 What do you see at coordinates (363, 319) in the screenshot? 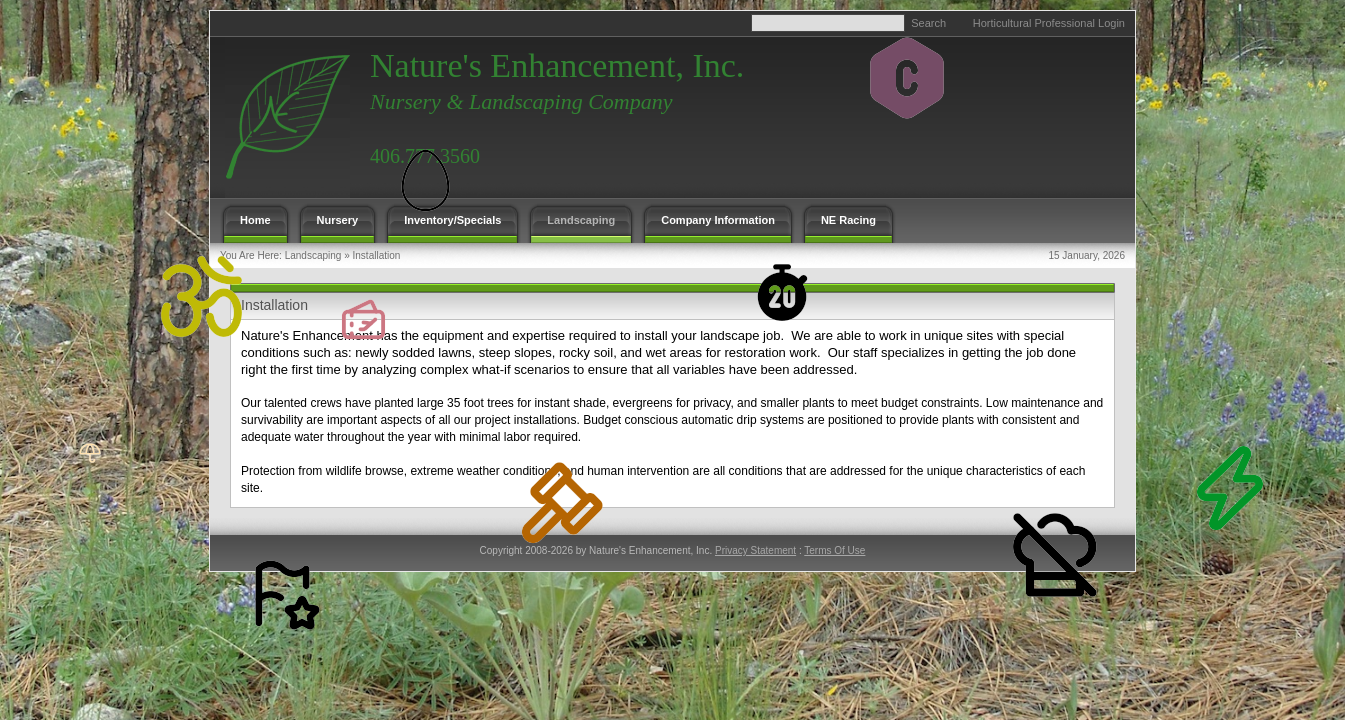
I see `view flight tickets or boarding passes` at bounding box center [363, 319].